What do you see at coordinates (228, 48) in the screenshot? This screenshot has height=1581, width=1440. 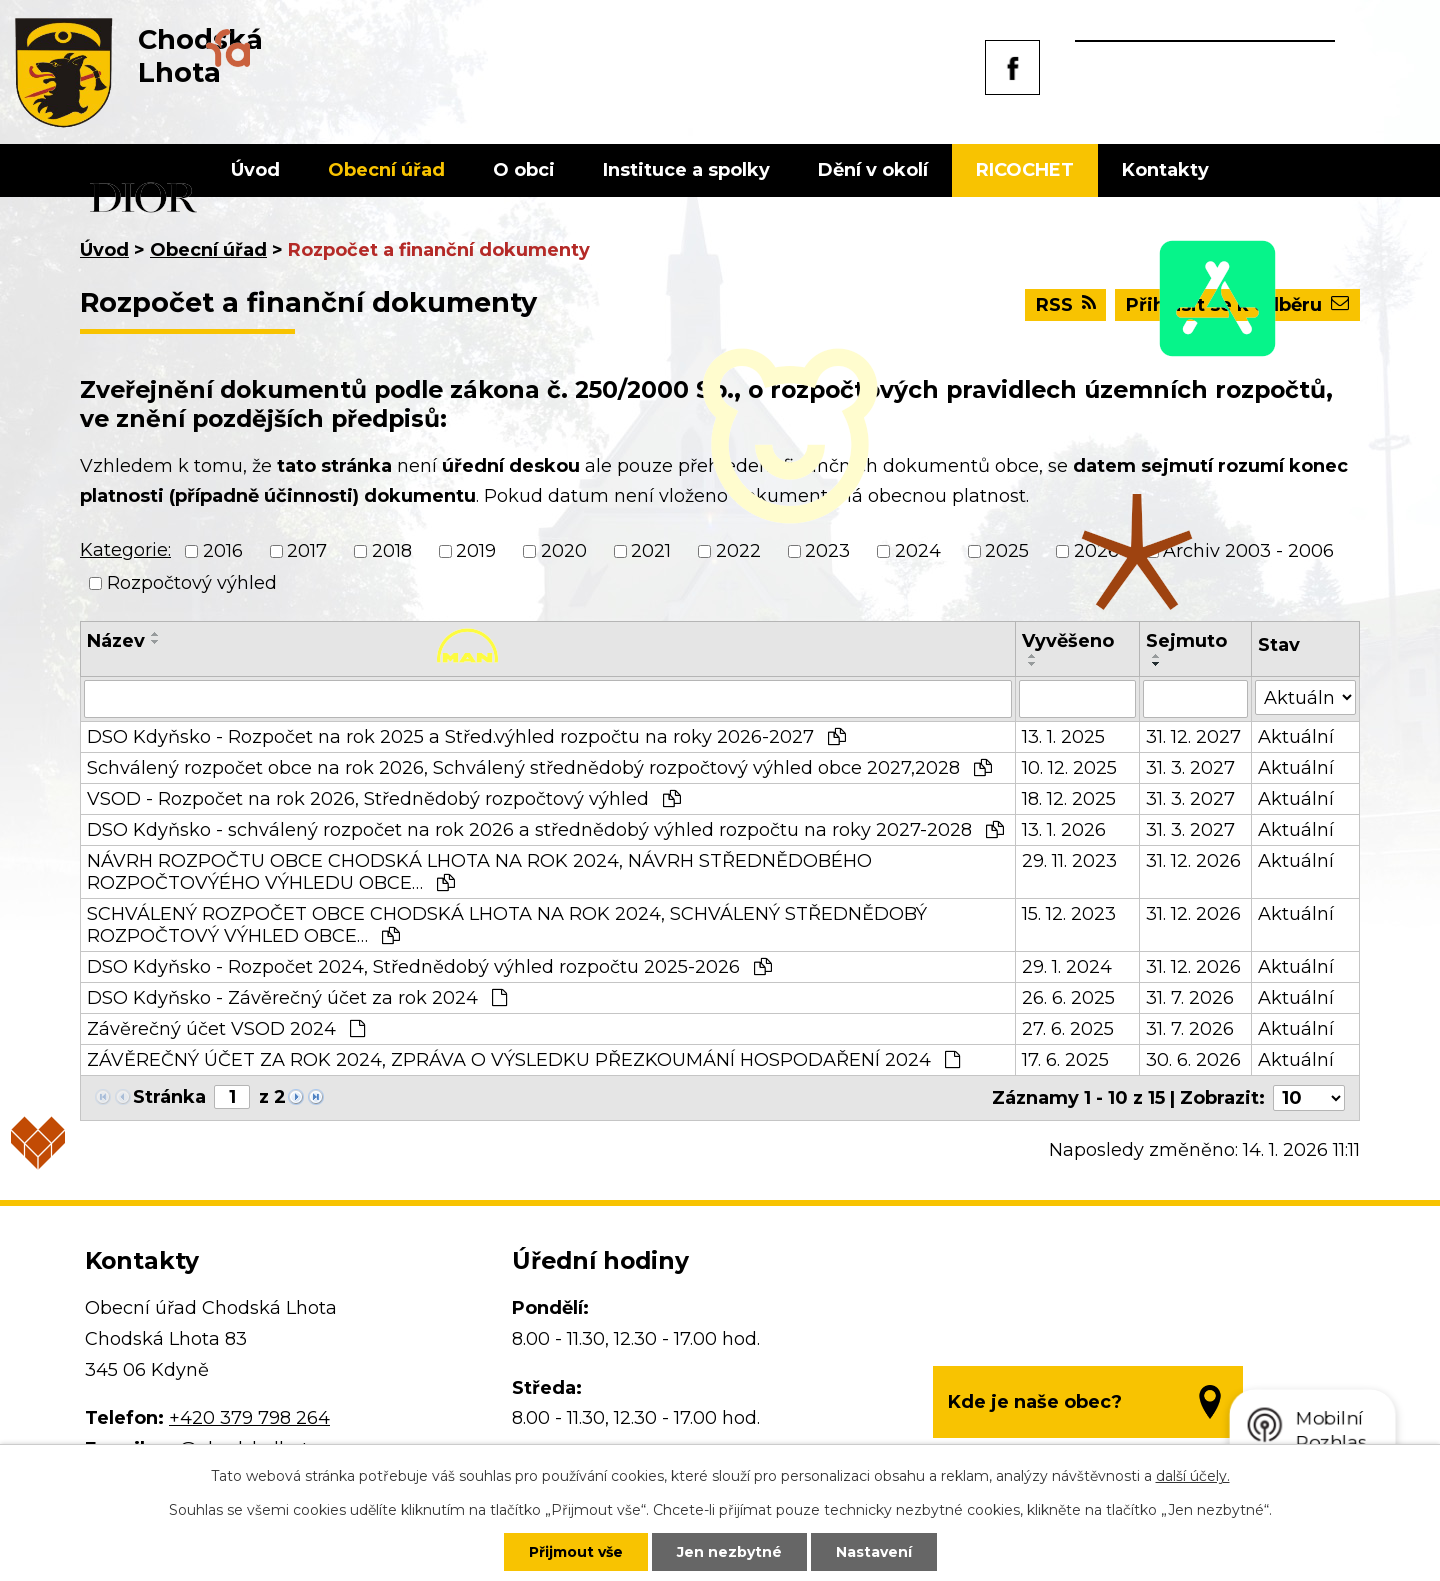 I see `open Favro project management app` at bounding box center [228, 48].